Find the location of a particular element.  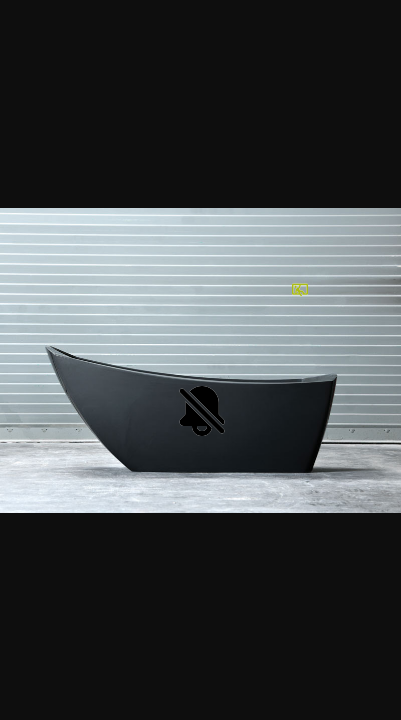

mute notifications is located at coordinates (202, 411).